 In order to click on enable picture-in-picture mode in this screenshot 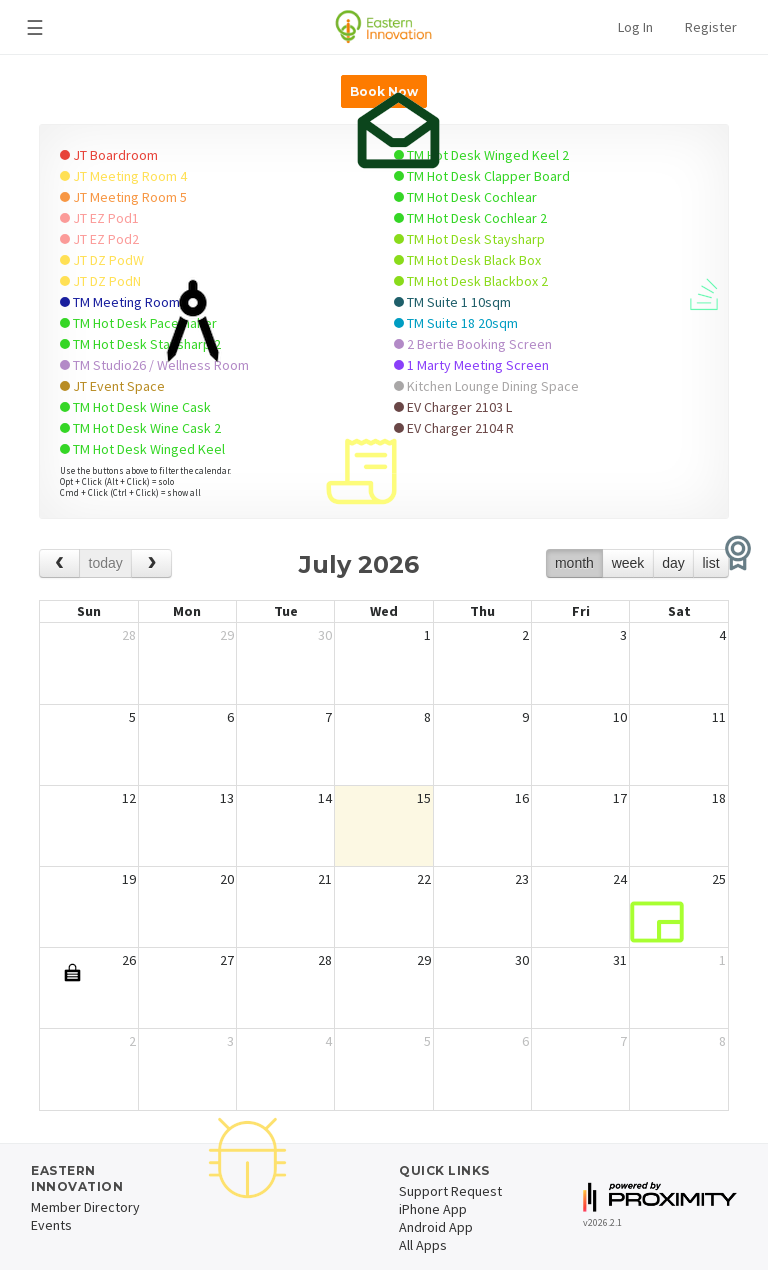, I will do `click(657, 922)`.